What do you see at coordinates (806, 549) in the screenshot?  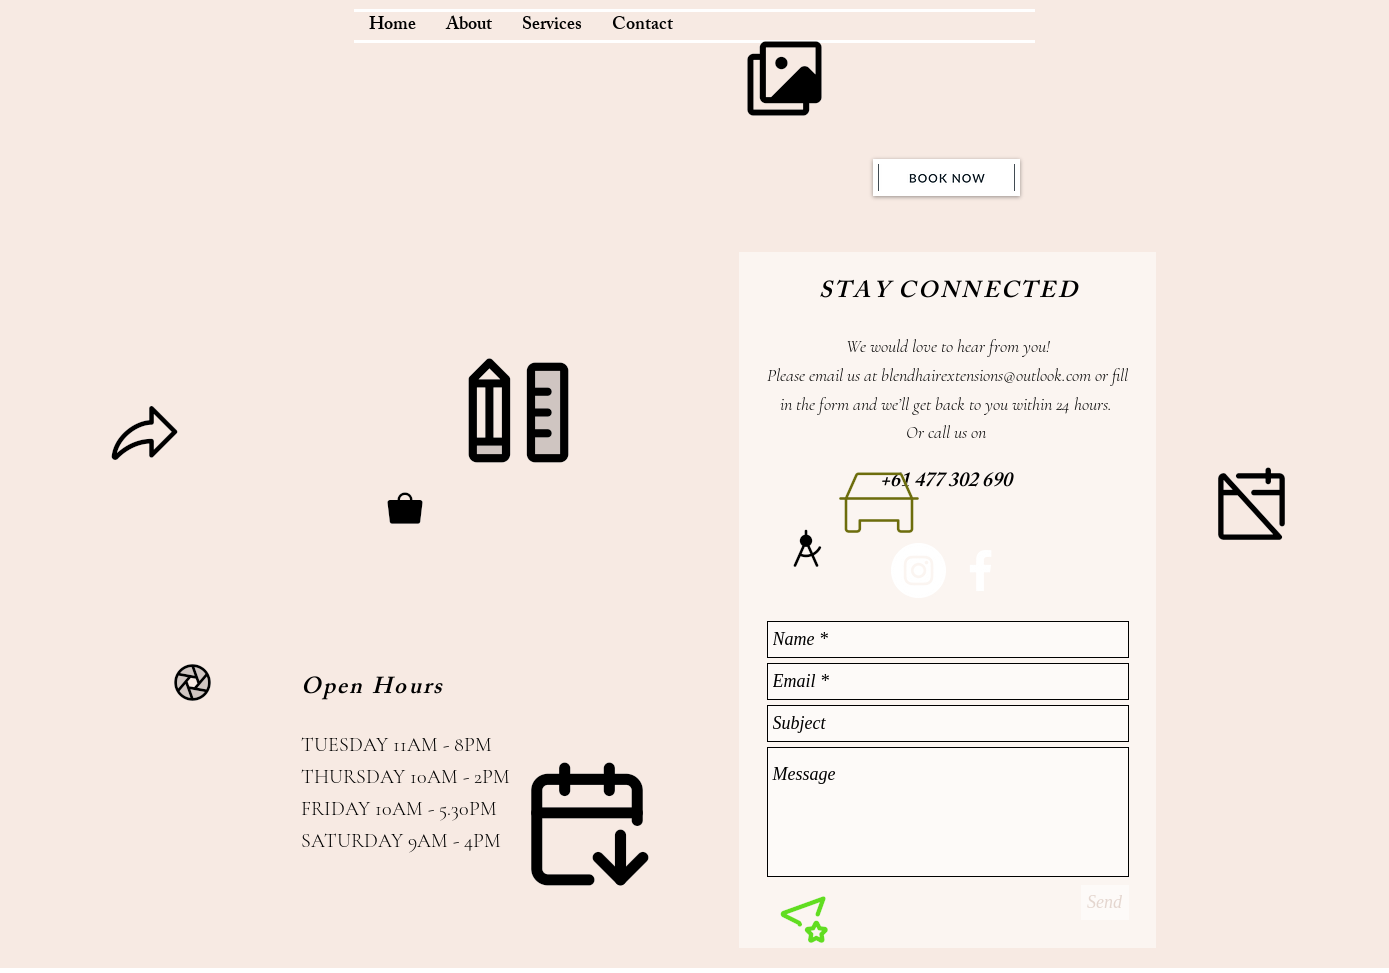 I see `access drawing or measurement tools` at bounding box center [806, 549].